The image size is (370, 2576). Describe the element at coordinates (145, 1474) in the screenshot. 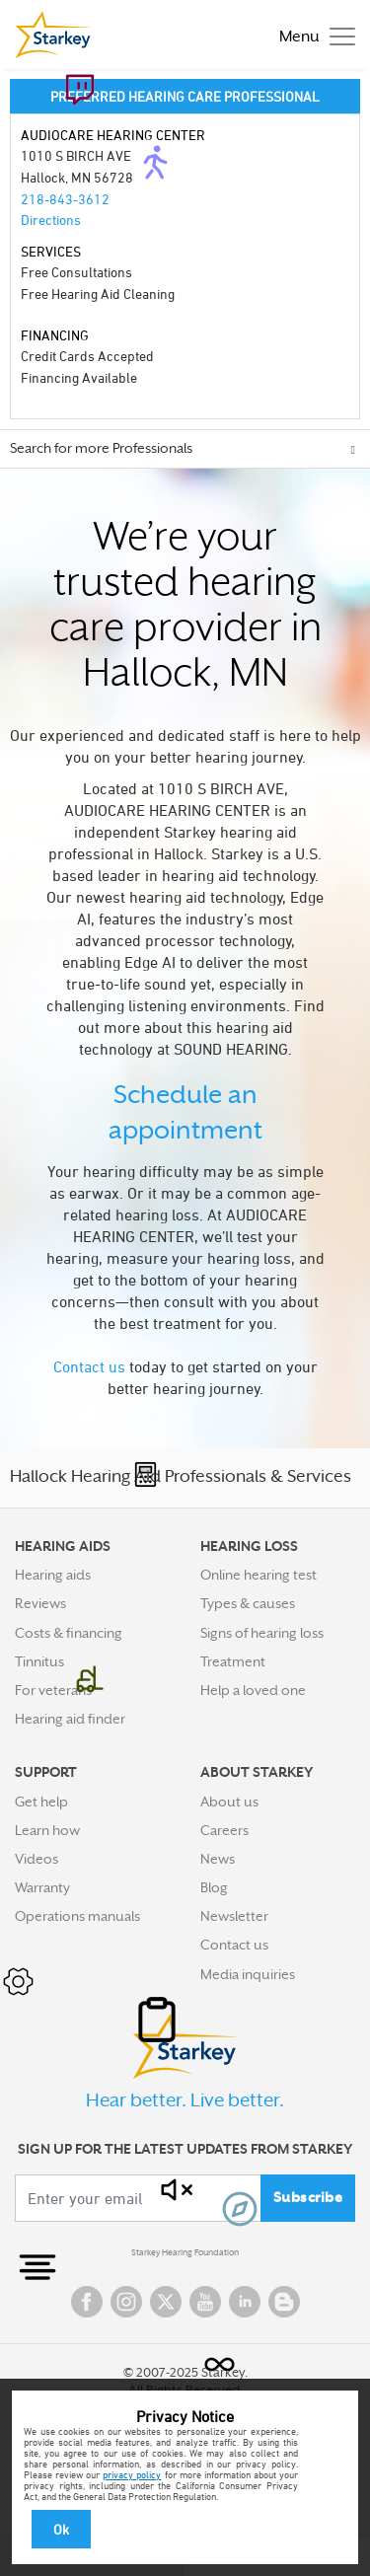

I see `open the calculator app` at that location.